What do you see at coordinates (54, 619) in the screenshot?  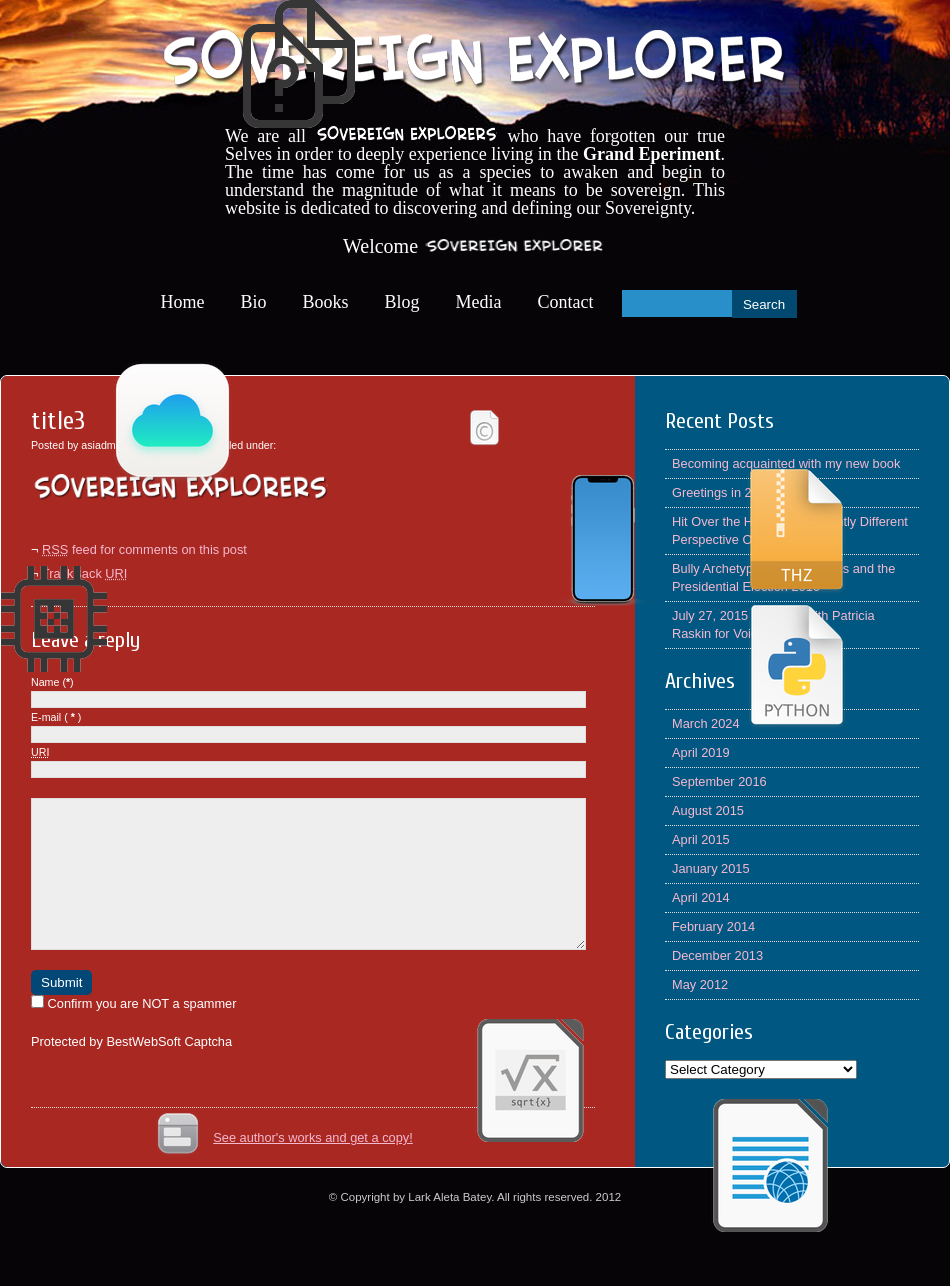 I see `access electronics or hardware settings` at bounding box center [54, 619].